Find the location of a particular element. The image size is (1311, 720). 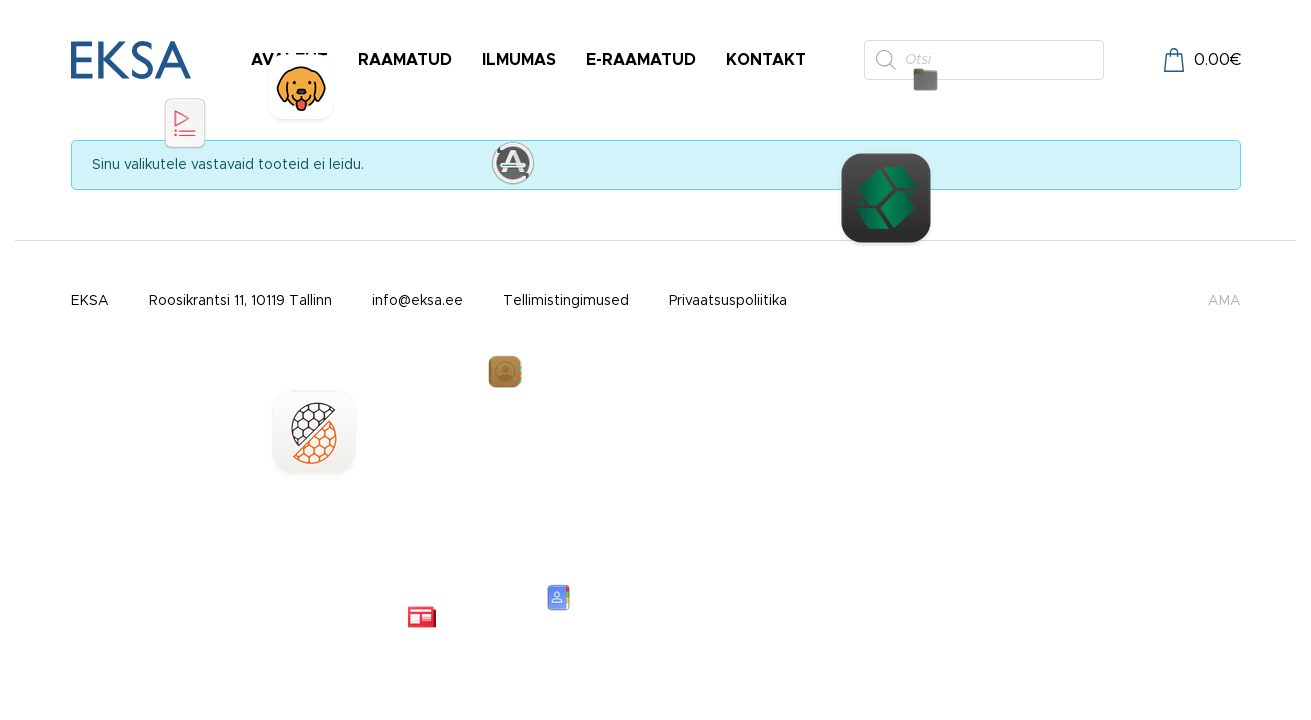

open the contacts app is located at coordinates (504, 371).